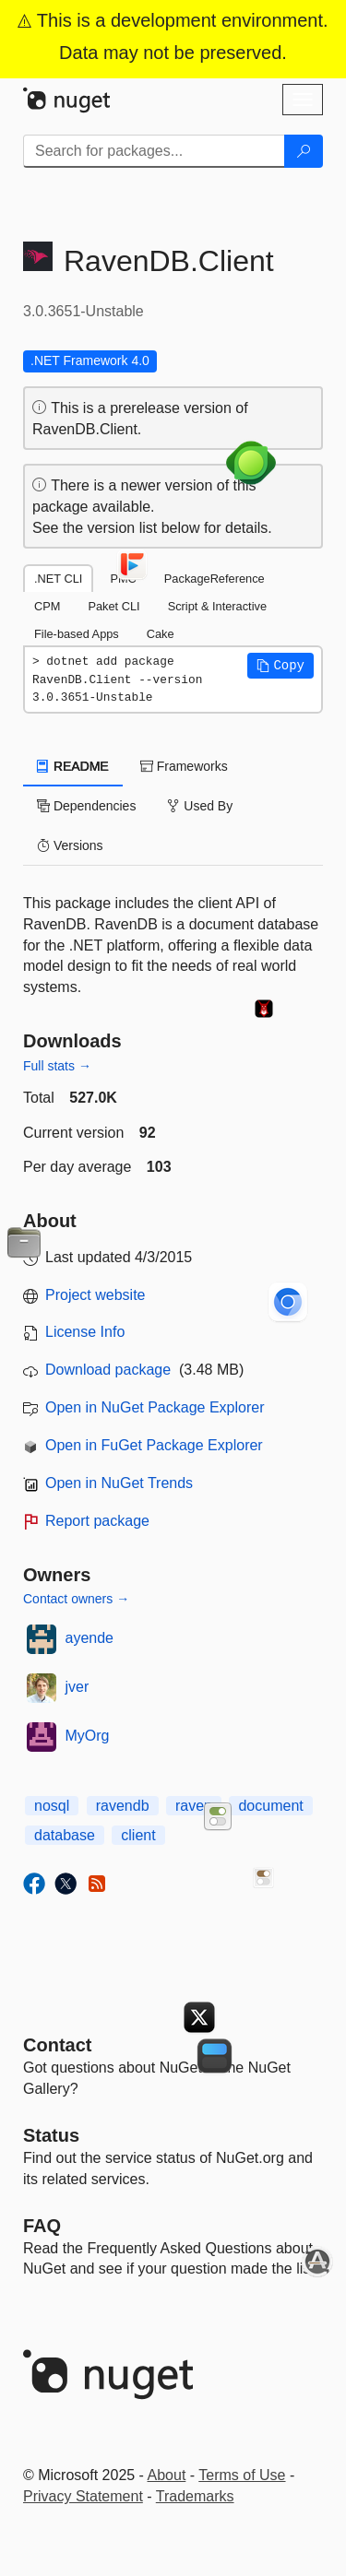 The image size is (346, 2576). What do you see at coordinates (251, 463) in the screenshot?
I see `open the recommendations app` at bounding box center [251, 463].